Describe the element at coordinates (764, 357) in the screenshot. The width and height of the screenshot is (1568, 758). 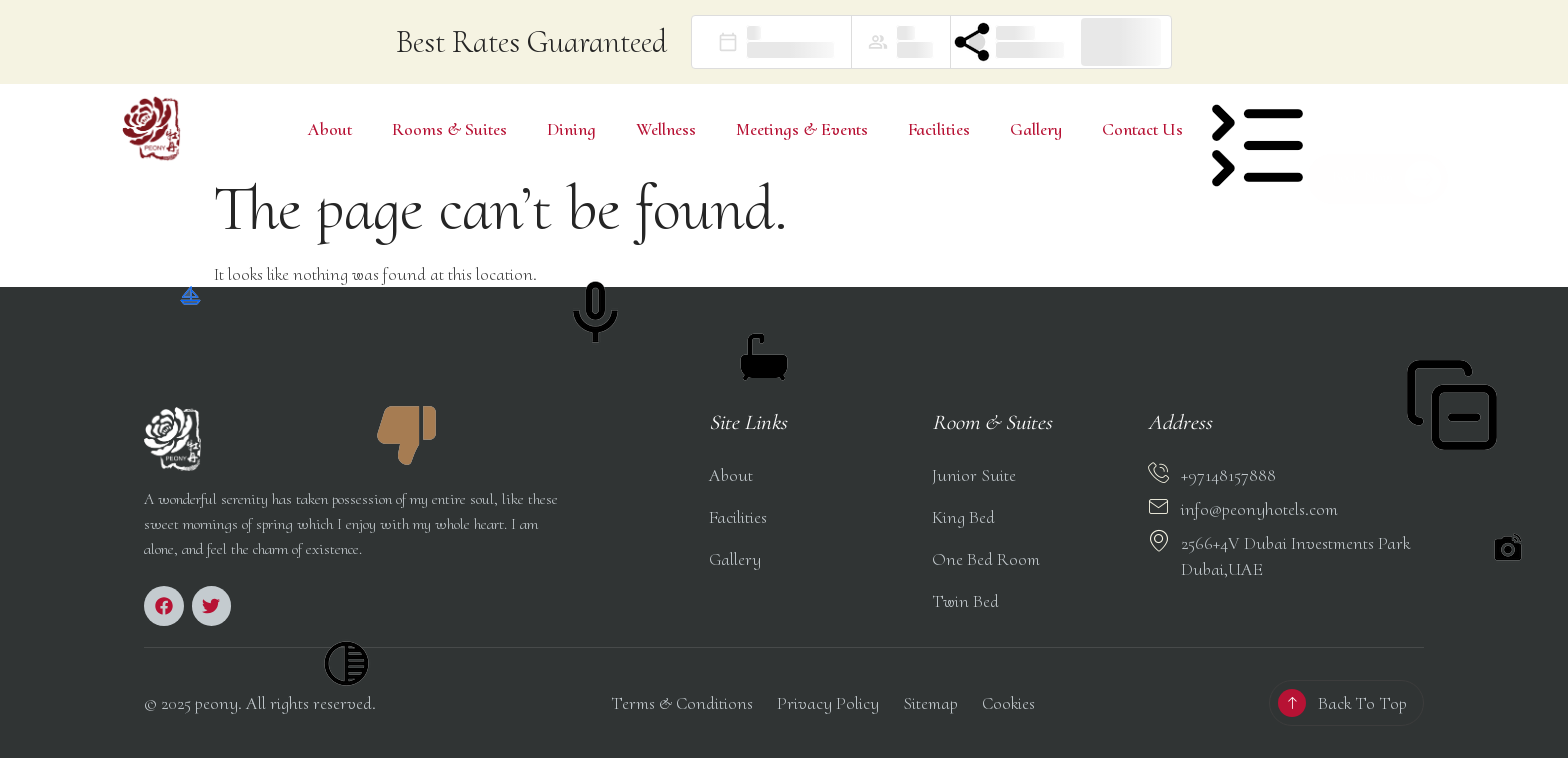
I see `indicates bathroom amenity available` at that location.